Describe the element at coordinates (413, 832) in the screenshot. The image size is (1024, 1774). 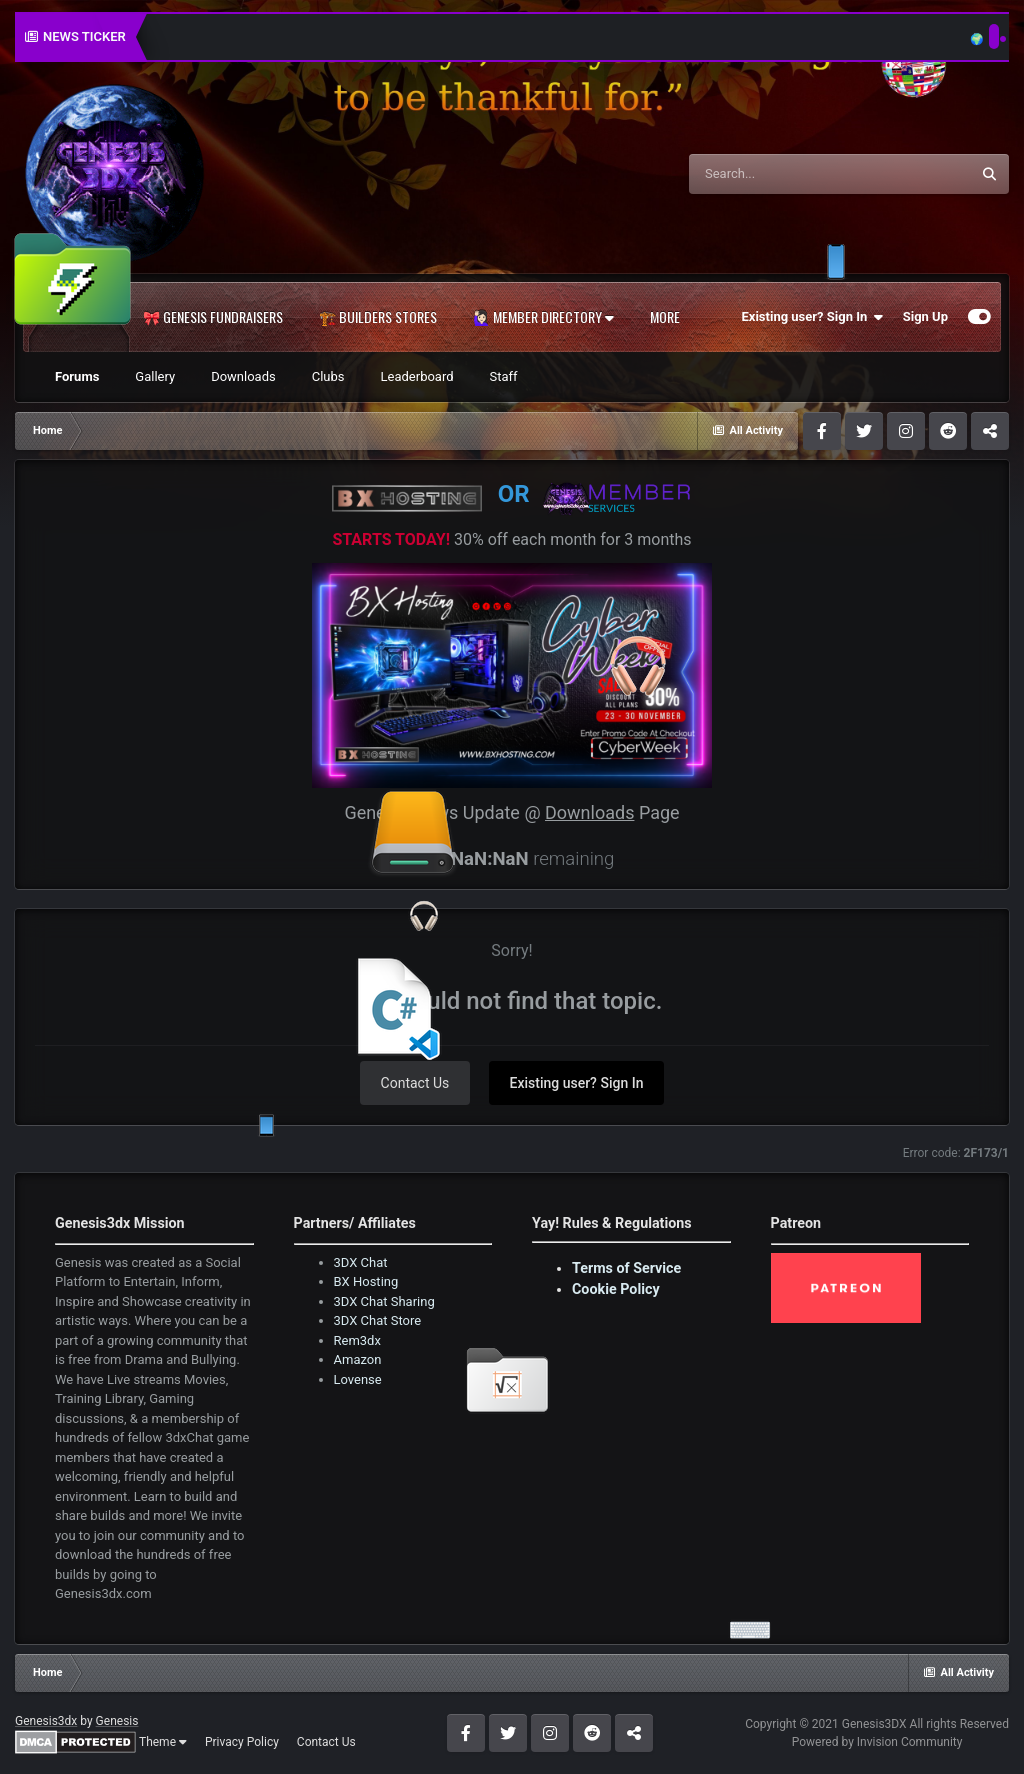
I see `external USB hard drive connected` at that location.